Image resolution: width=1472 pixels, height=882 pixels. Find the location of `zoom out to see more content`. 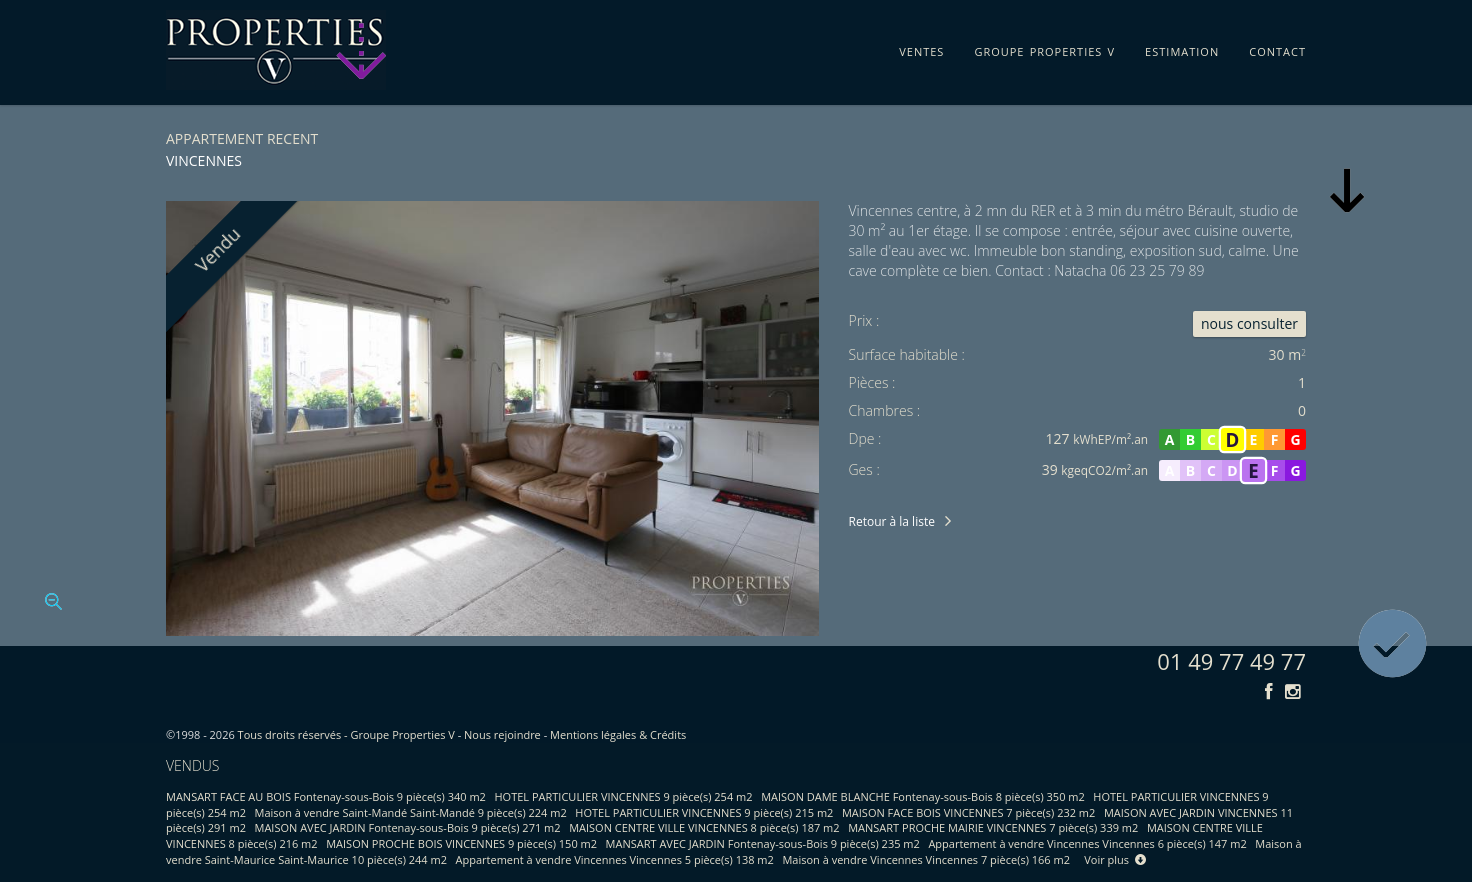

zoom out to see more content is located at coordinates (53, 601).